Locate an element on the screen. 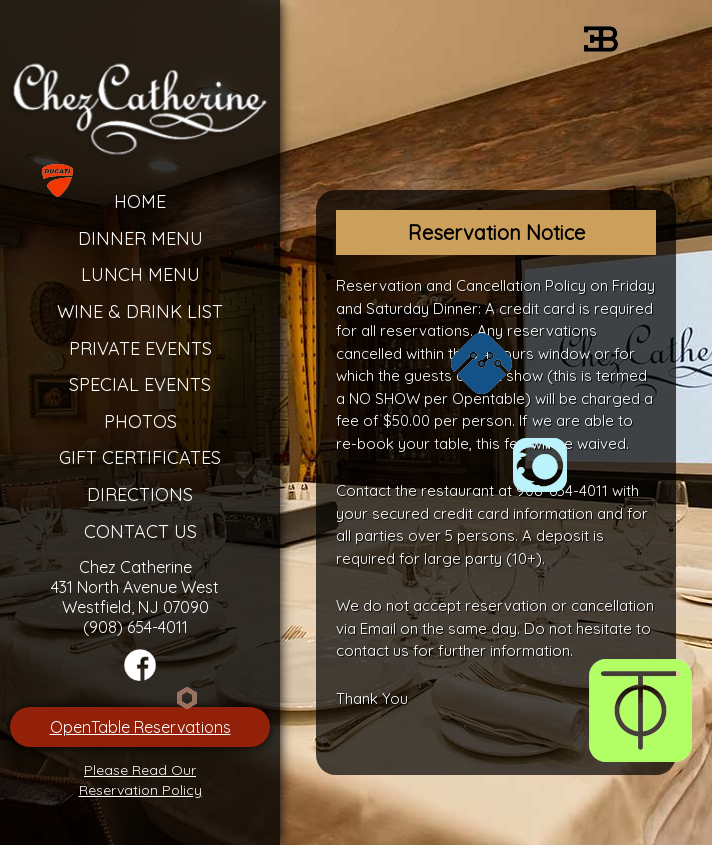 The width and height of the screenshot is (712, 845). corona renderer application logo is located at coordinates (540, 465).